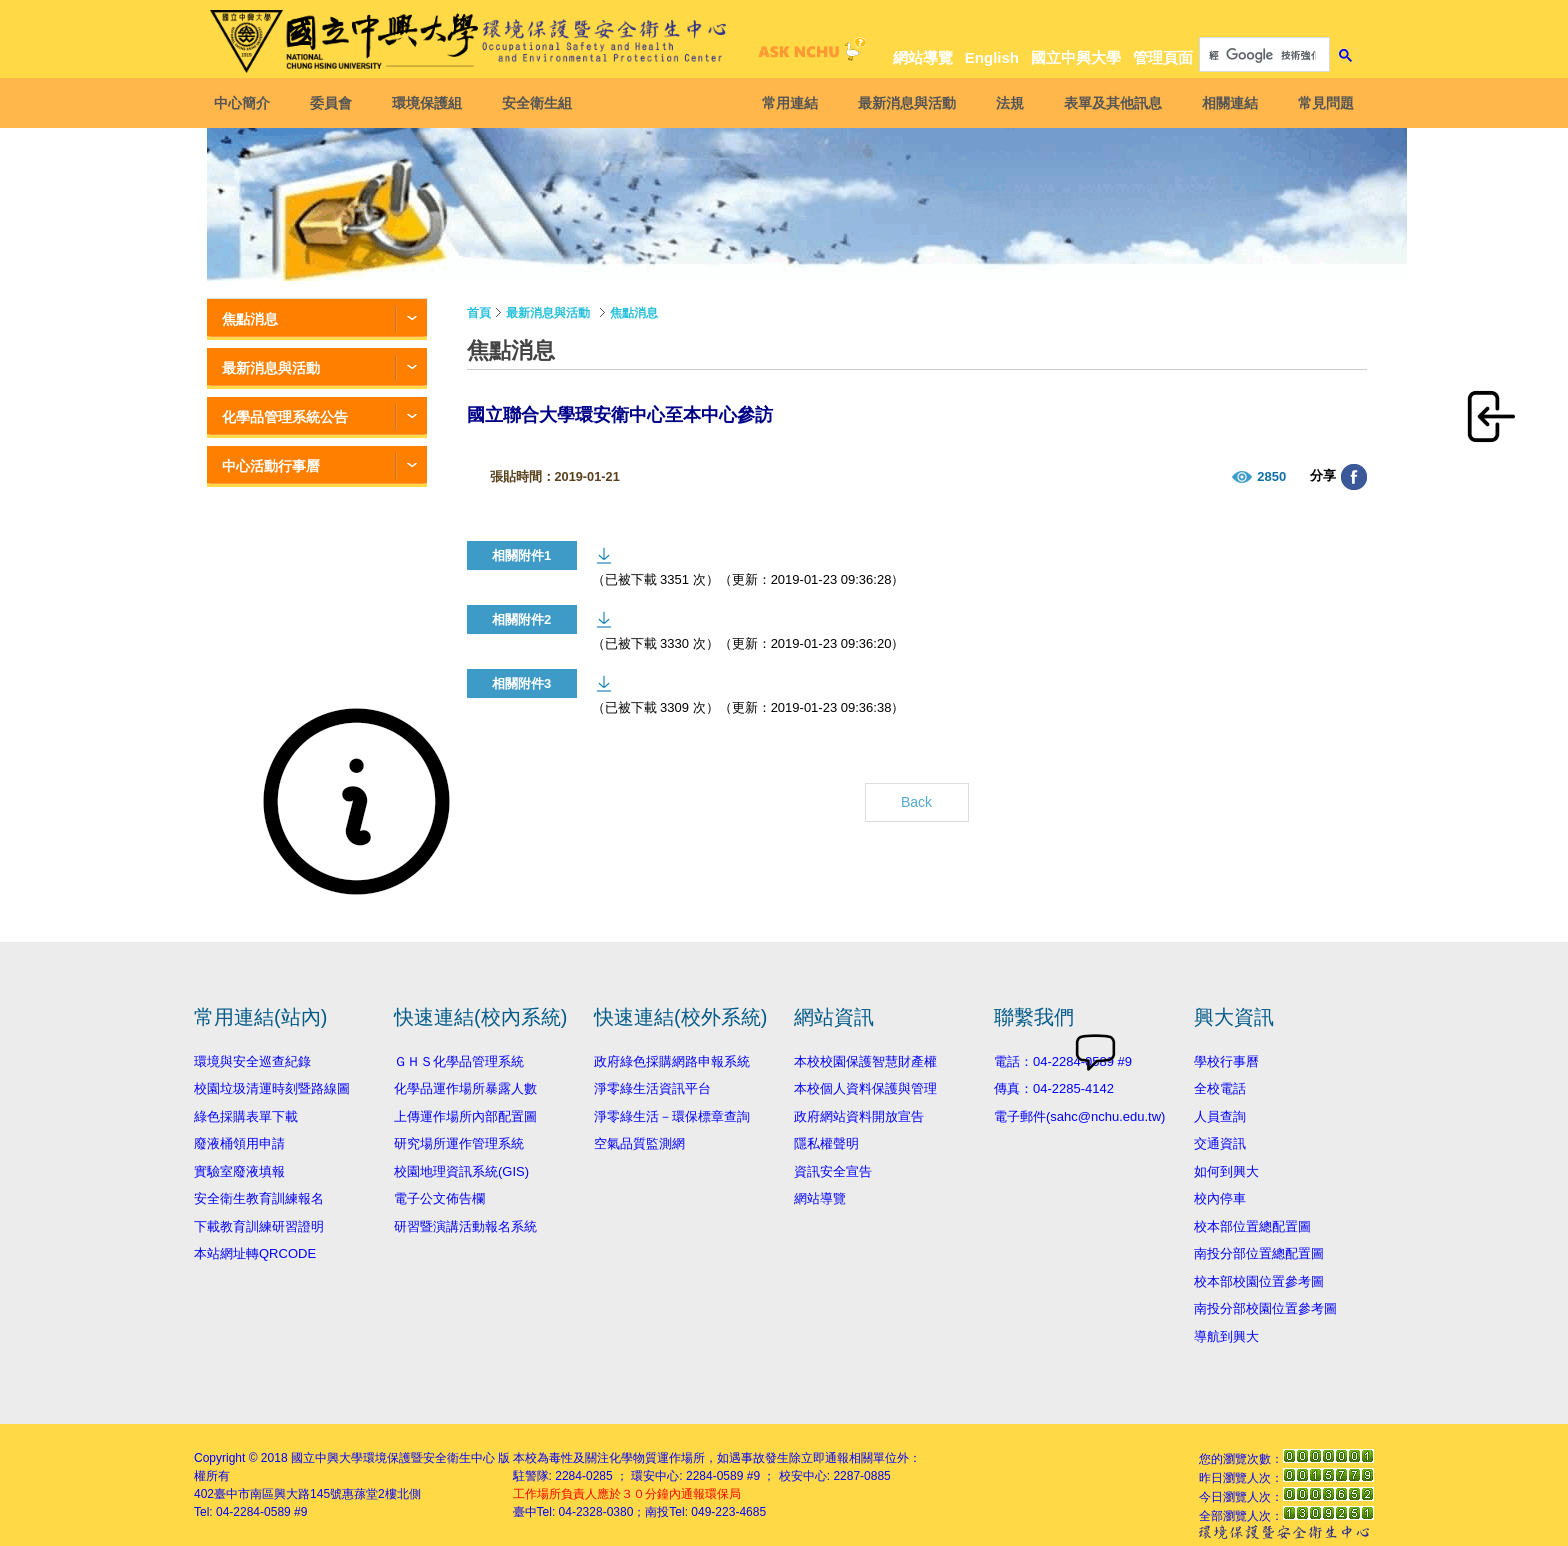 The height and width of the screenshot is (1546, 1568). Describe the element at coordinates (1487, 416) in the screenshot. I see `log out of your account` at that location.